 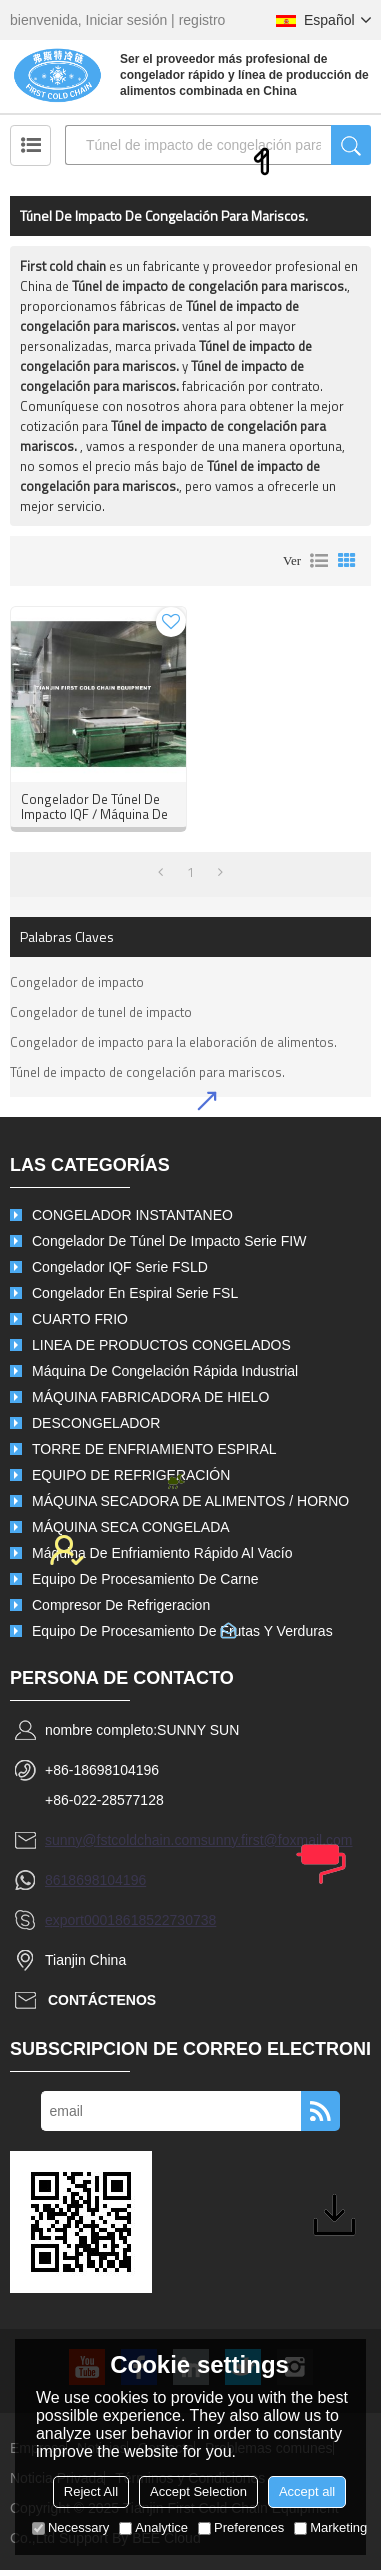 I want to click on indicates nighttime rain in weather forecast, so click(x=176, y=1481).